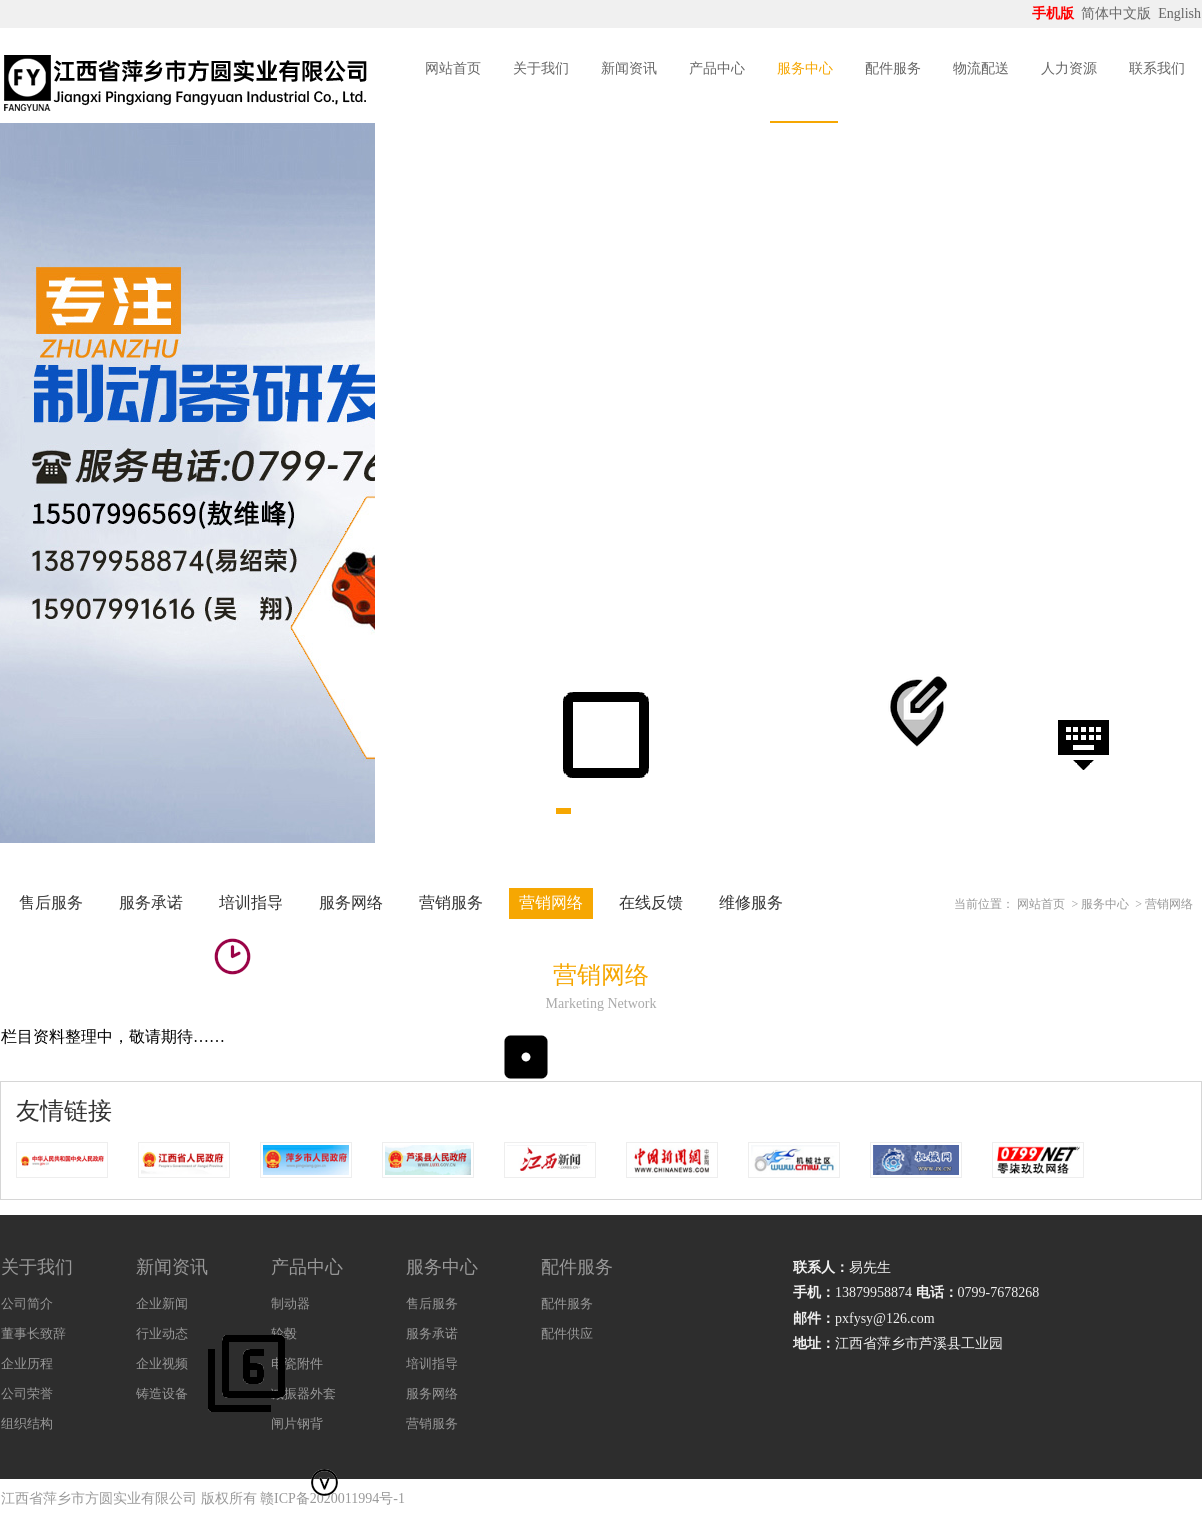 Image resolution: width=1202 pixels, height=1519 pixels. I want to click on indicates a verified status or checkmark alternative, so click(324, 1482).